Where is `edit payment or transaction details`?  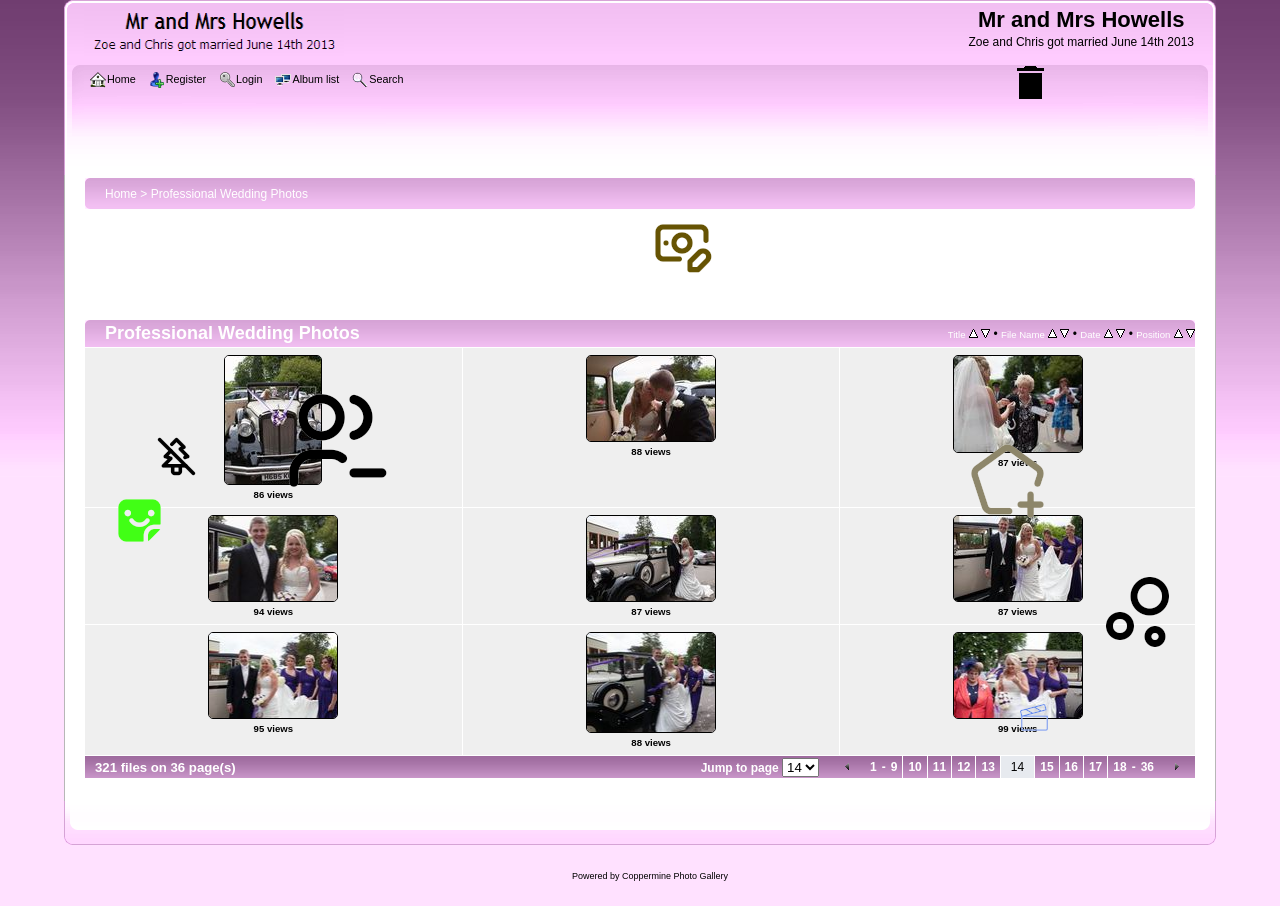 edit payment or transaction details is located at coordinates (682, 243).